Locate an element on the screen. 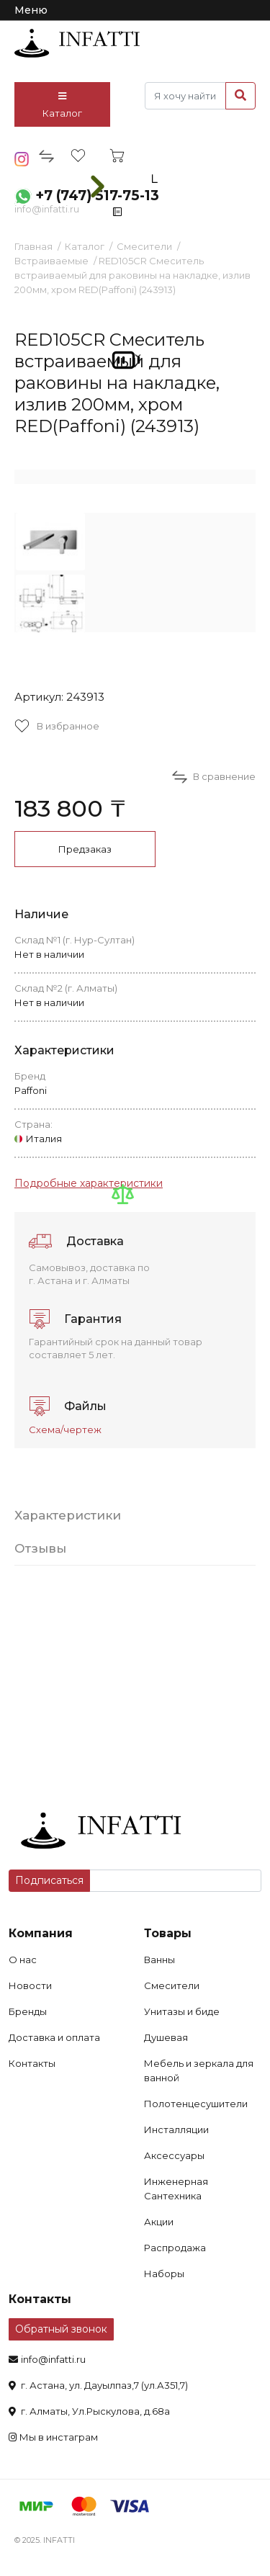 This screenshot has width=270, height=2576. view license or legal information is located at coordinates (122, 1195).